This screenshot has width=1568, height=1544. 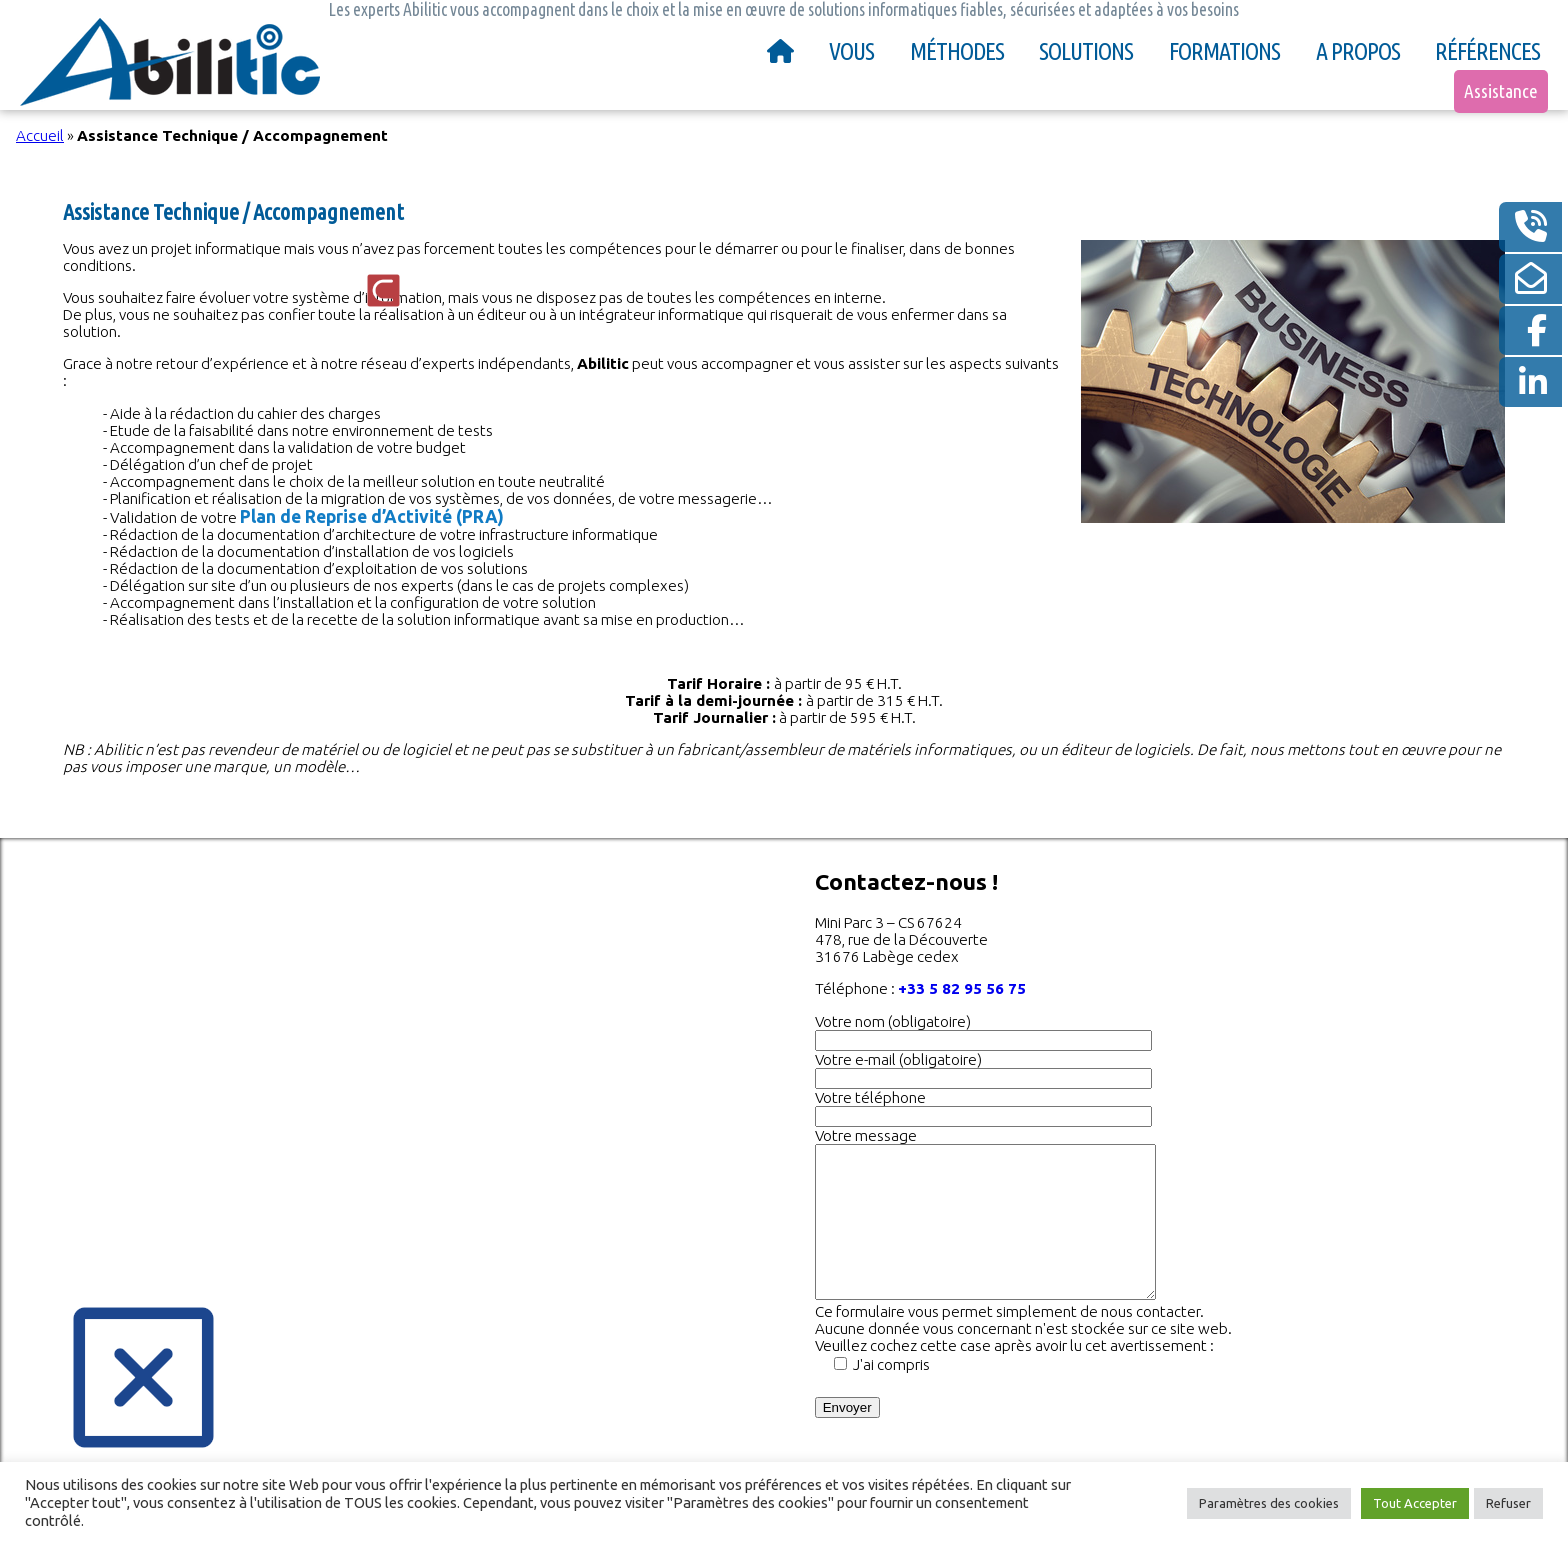 I want to click on indicates a proper subset relationship in mathematical notation, so click(x=383, y=290).